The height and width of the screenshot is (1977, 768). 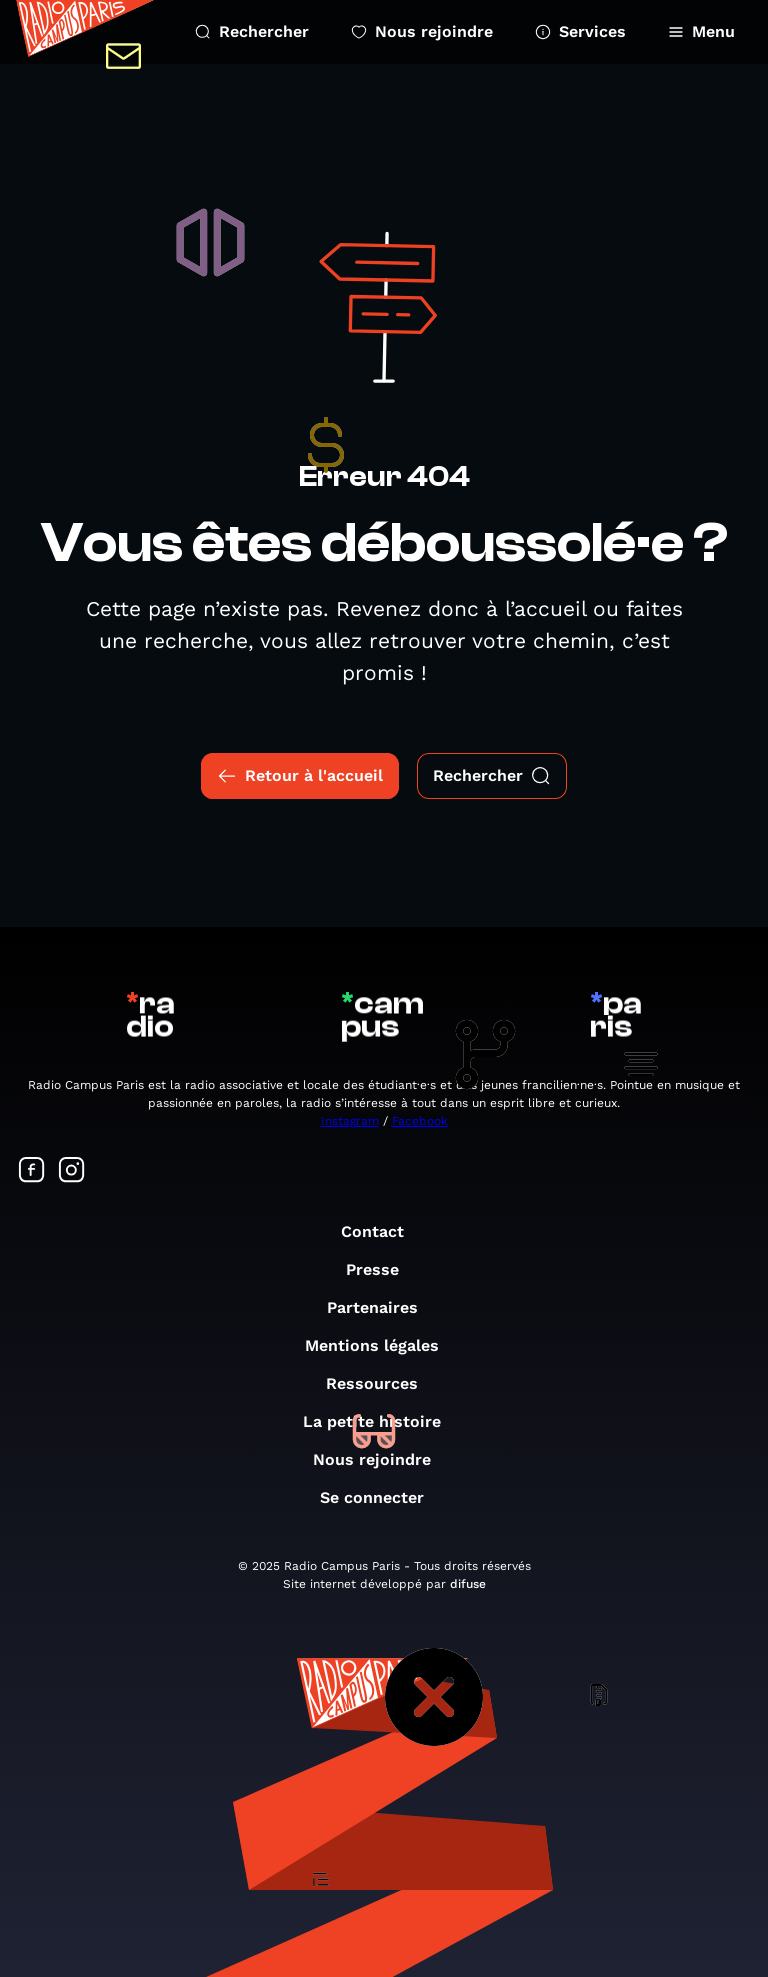 What do you see at coordinates (374, 1432) in the screenshot?
I see `toggle summer or vacation mode` at bounding box center [374, 1432].